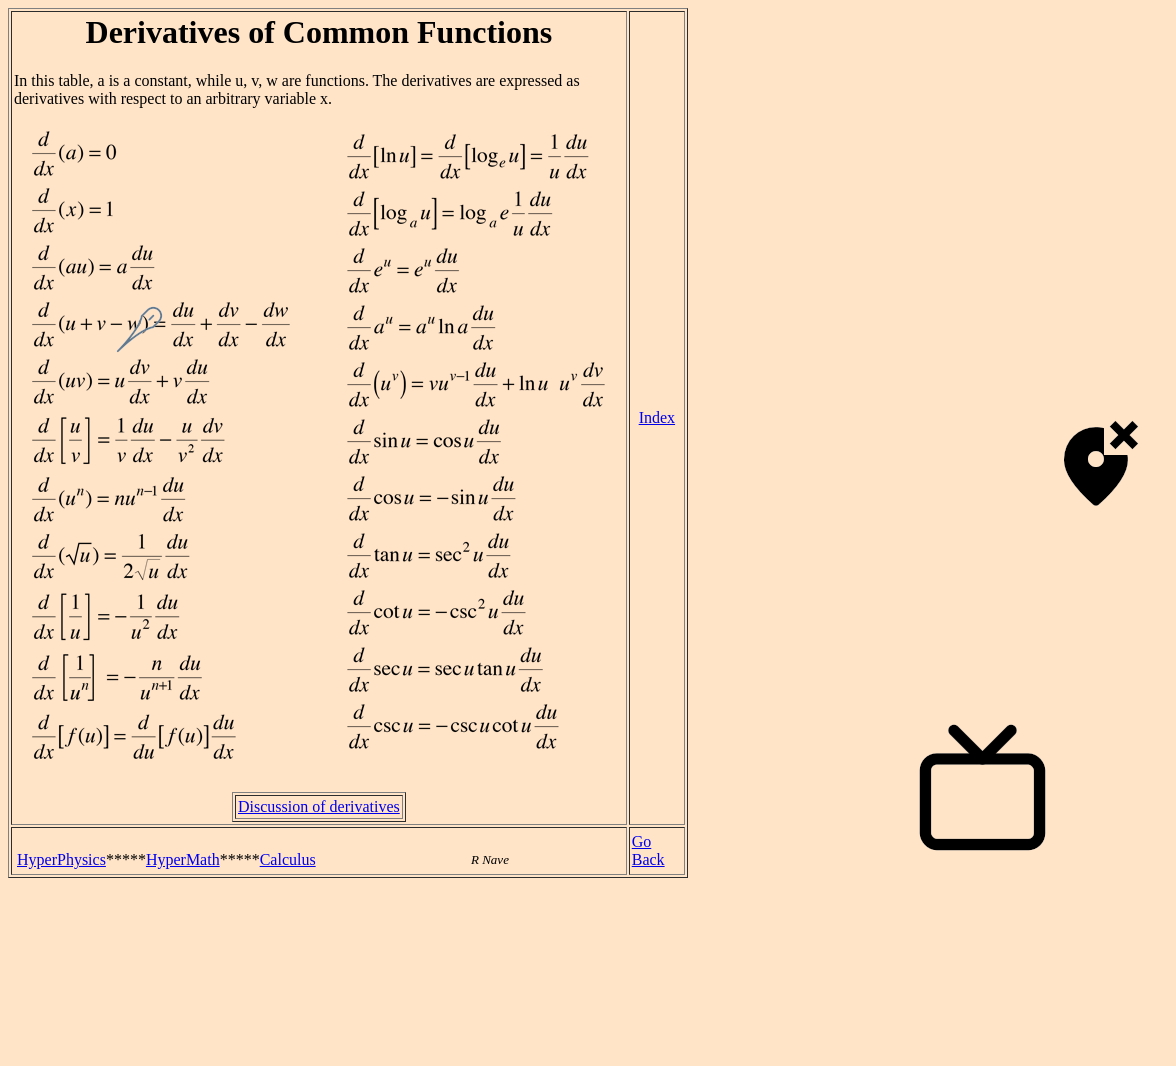  Describe the element at coordinates (139, 329) in the screenshot. I see `access sewing or crafting tools` at that location.